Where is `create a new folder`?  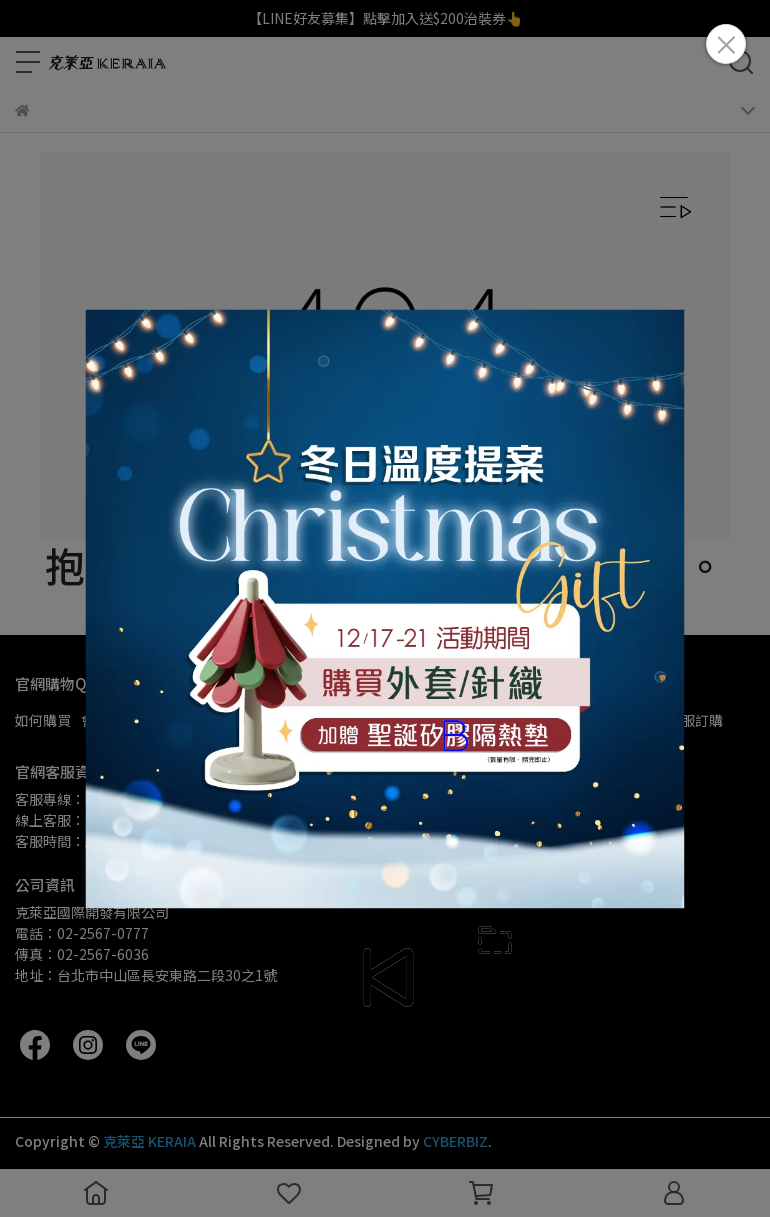 create a new folder is located at coordinates (495, 940).